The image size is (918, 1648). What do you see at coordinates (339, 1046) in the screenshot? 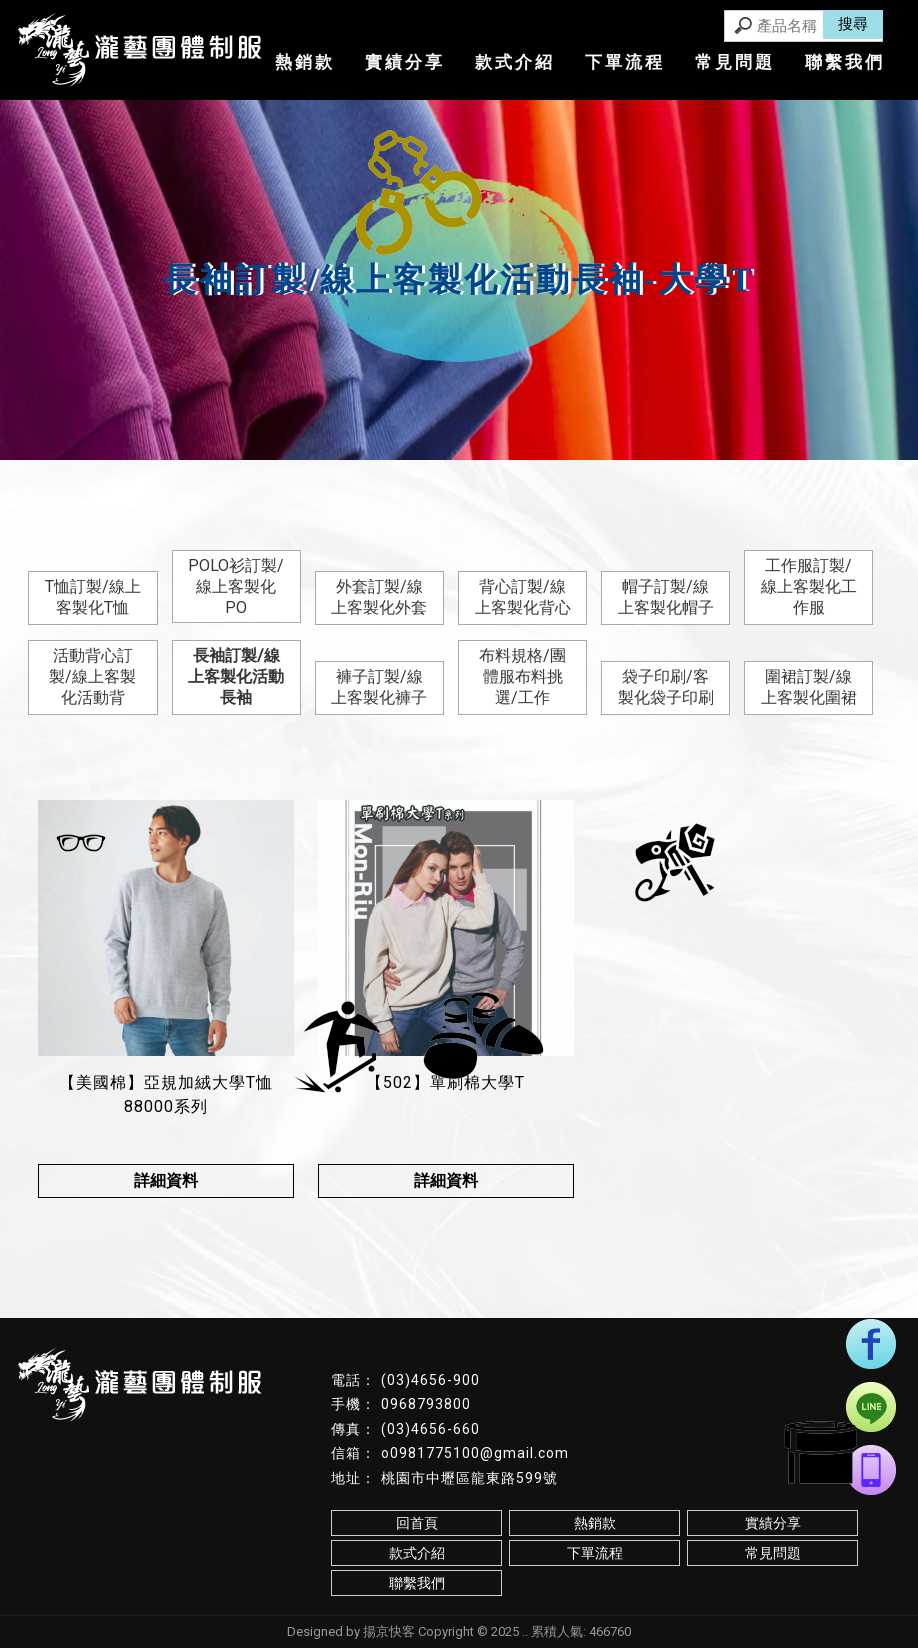
I see `access skateboarding games or activities` at bounding box center [339, 1046].